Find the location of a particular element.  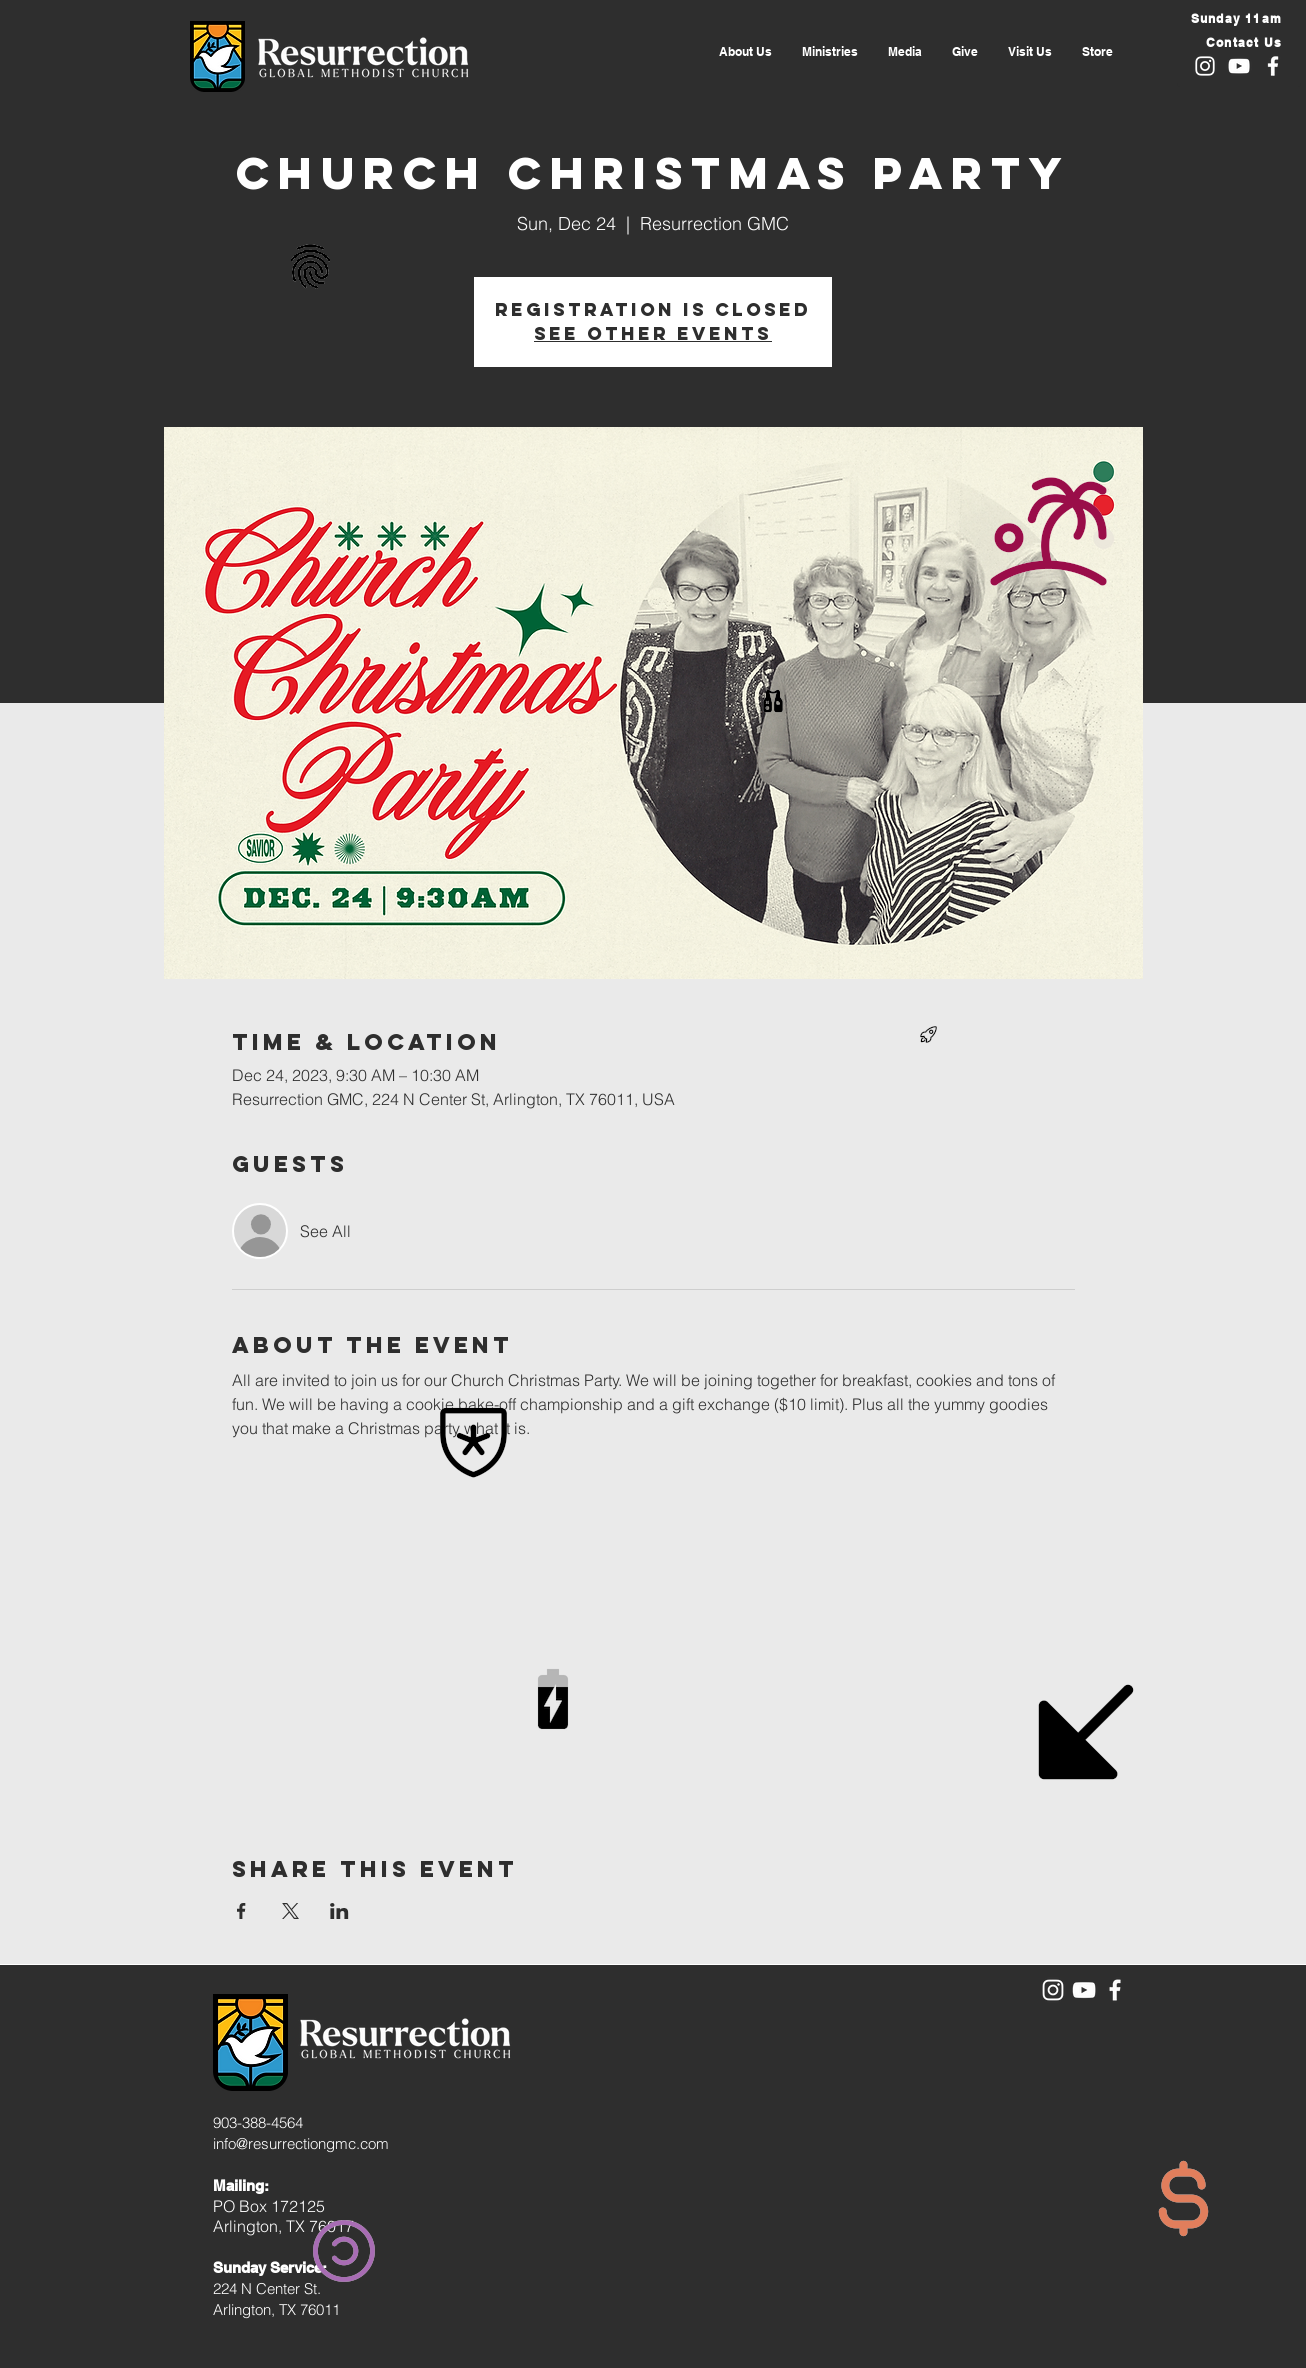

navigate to the bottom-left corner is located at coordinates (1086, 1732).